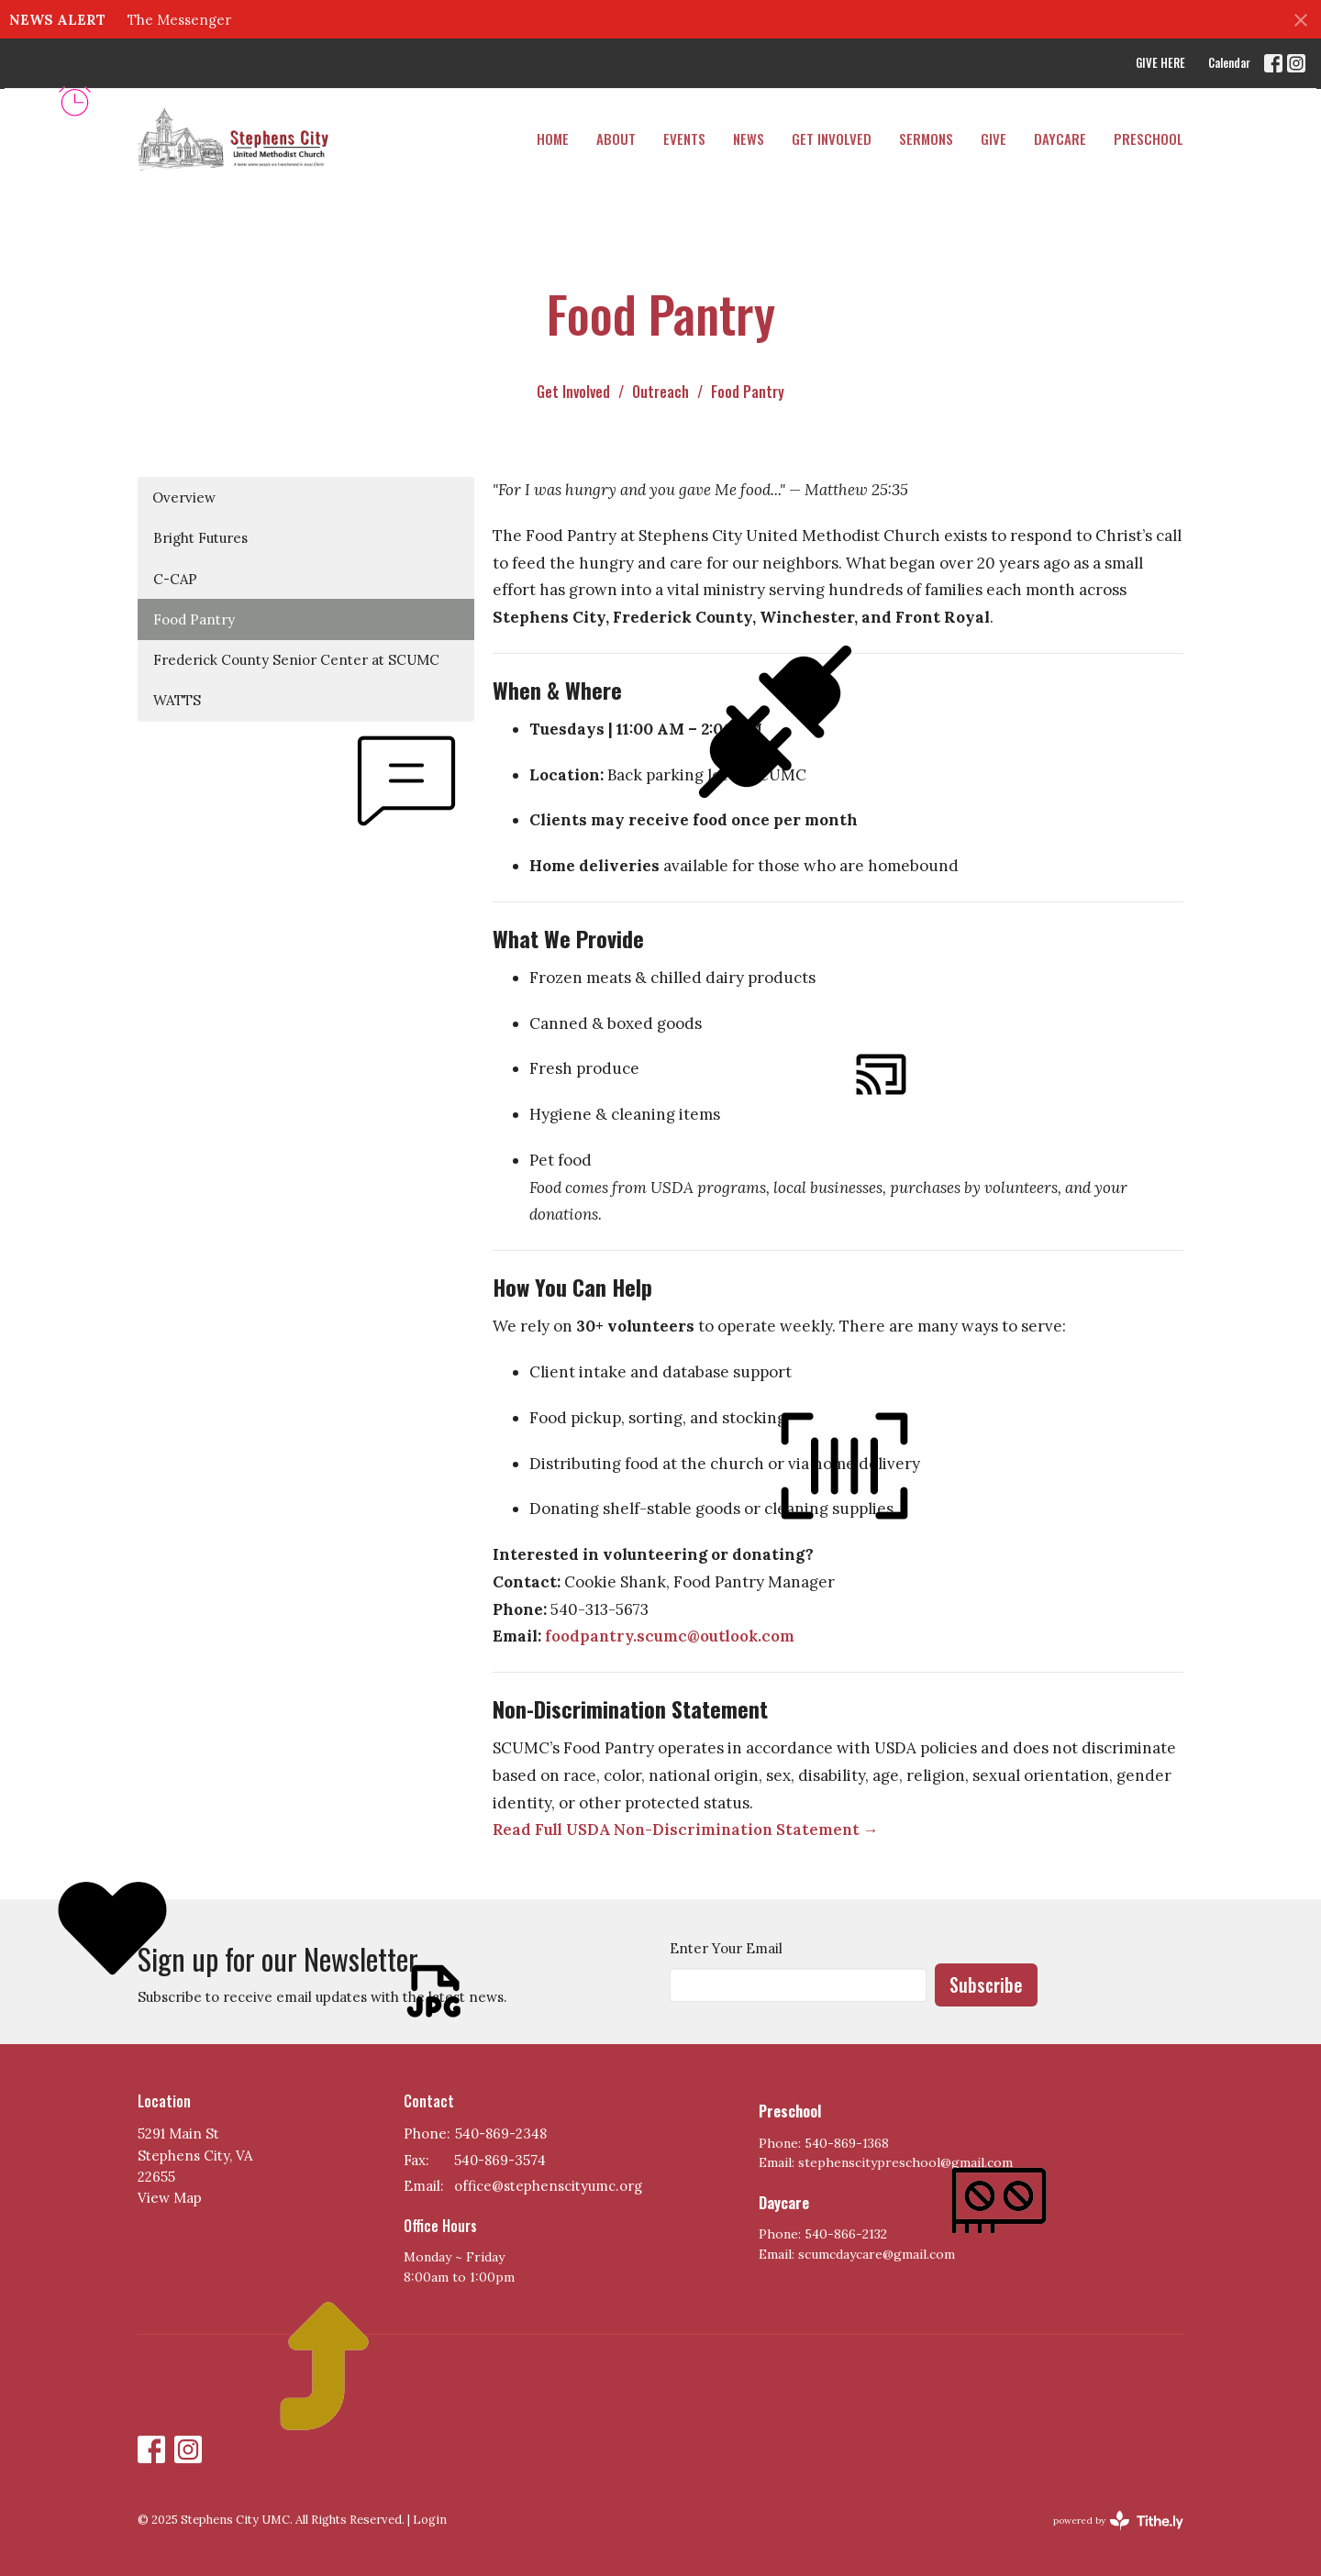  Describe the element at coordinates (844, 1465) in the screenshot. I see `scan a barcode` at that location.